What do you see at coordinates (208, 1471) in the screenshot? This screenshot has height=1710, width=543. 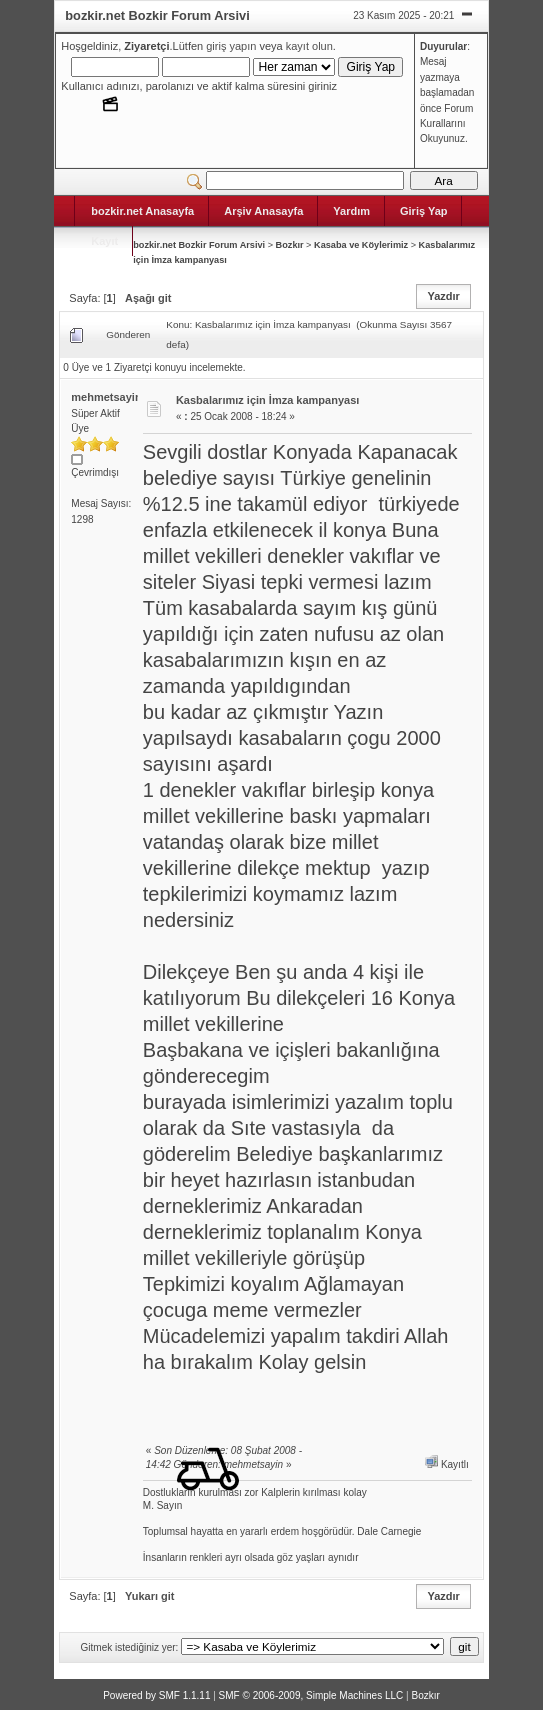 I see `select moped or scooter delivery option` at bounding box center [208, 1471].